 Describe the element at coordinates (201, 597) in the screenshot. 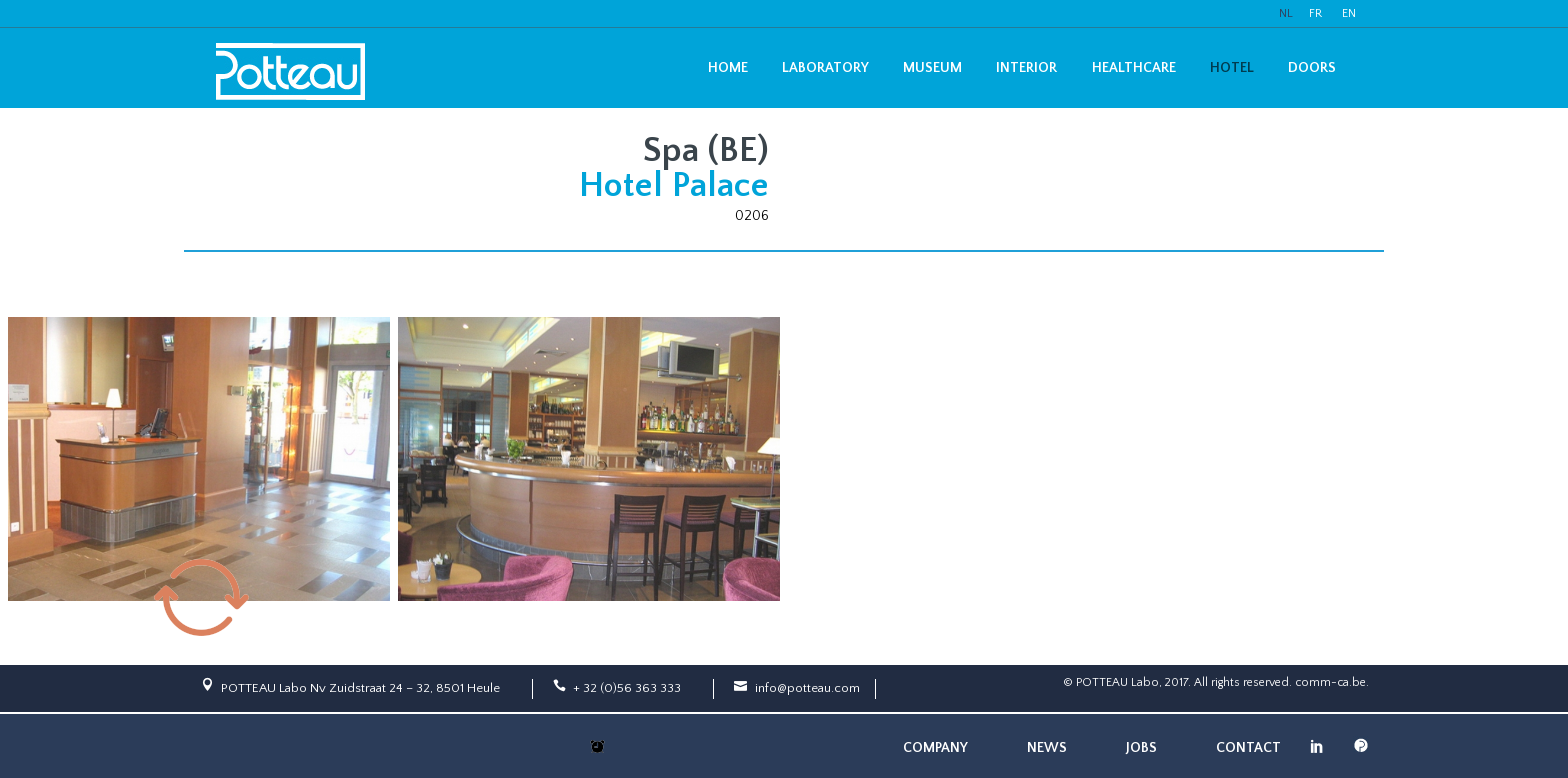

I see `sync data across devices` at that location.